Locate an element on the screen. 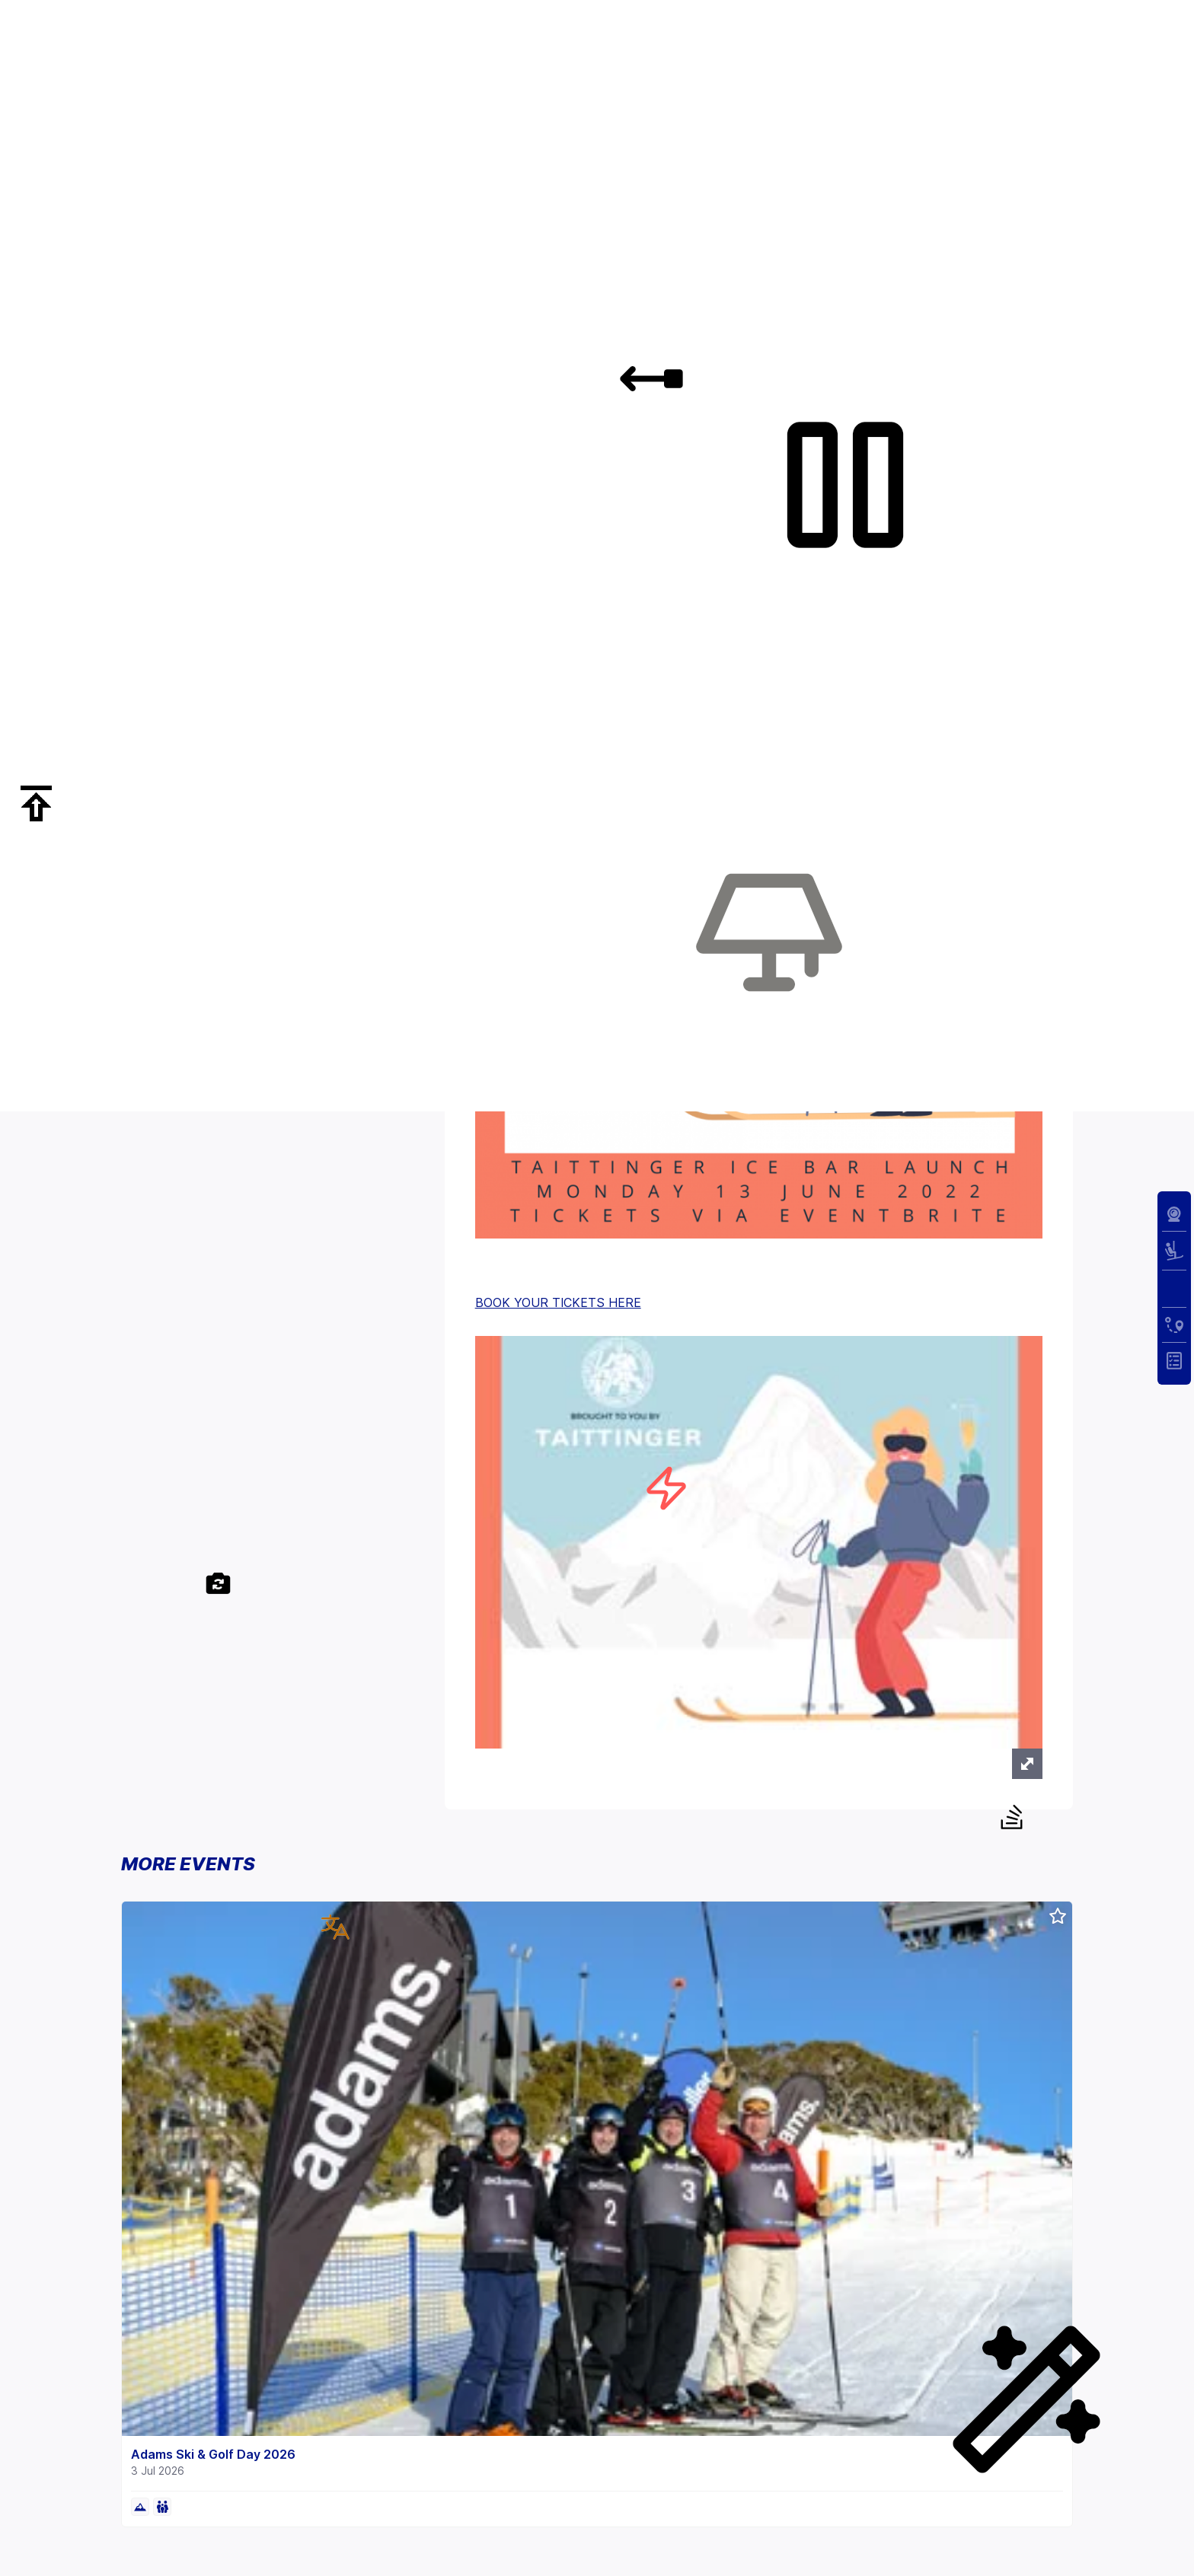 This screenshot has width=1194, height=2576. publish or upload content is located at coordinates (36, 803).